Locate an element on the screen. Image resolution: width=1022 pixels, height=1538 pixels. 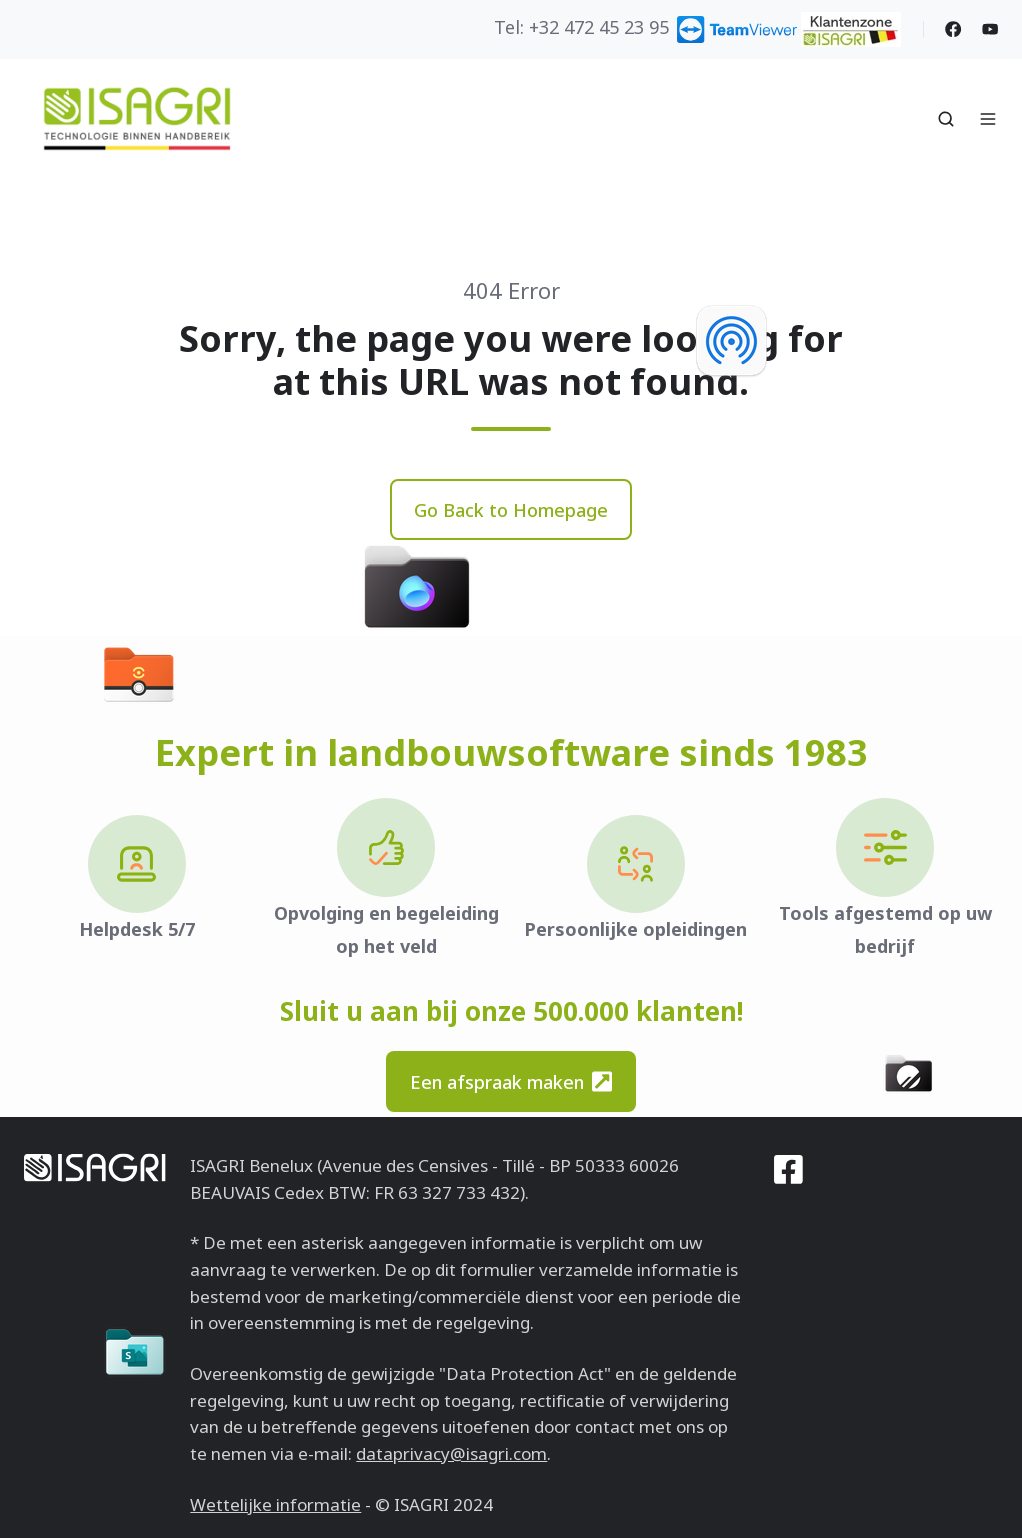
folder containing pokémon-related files or games is located at coordinates (138, 676).